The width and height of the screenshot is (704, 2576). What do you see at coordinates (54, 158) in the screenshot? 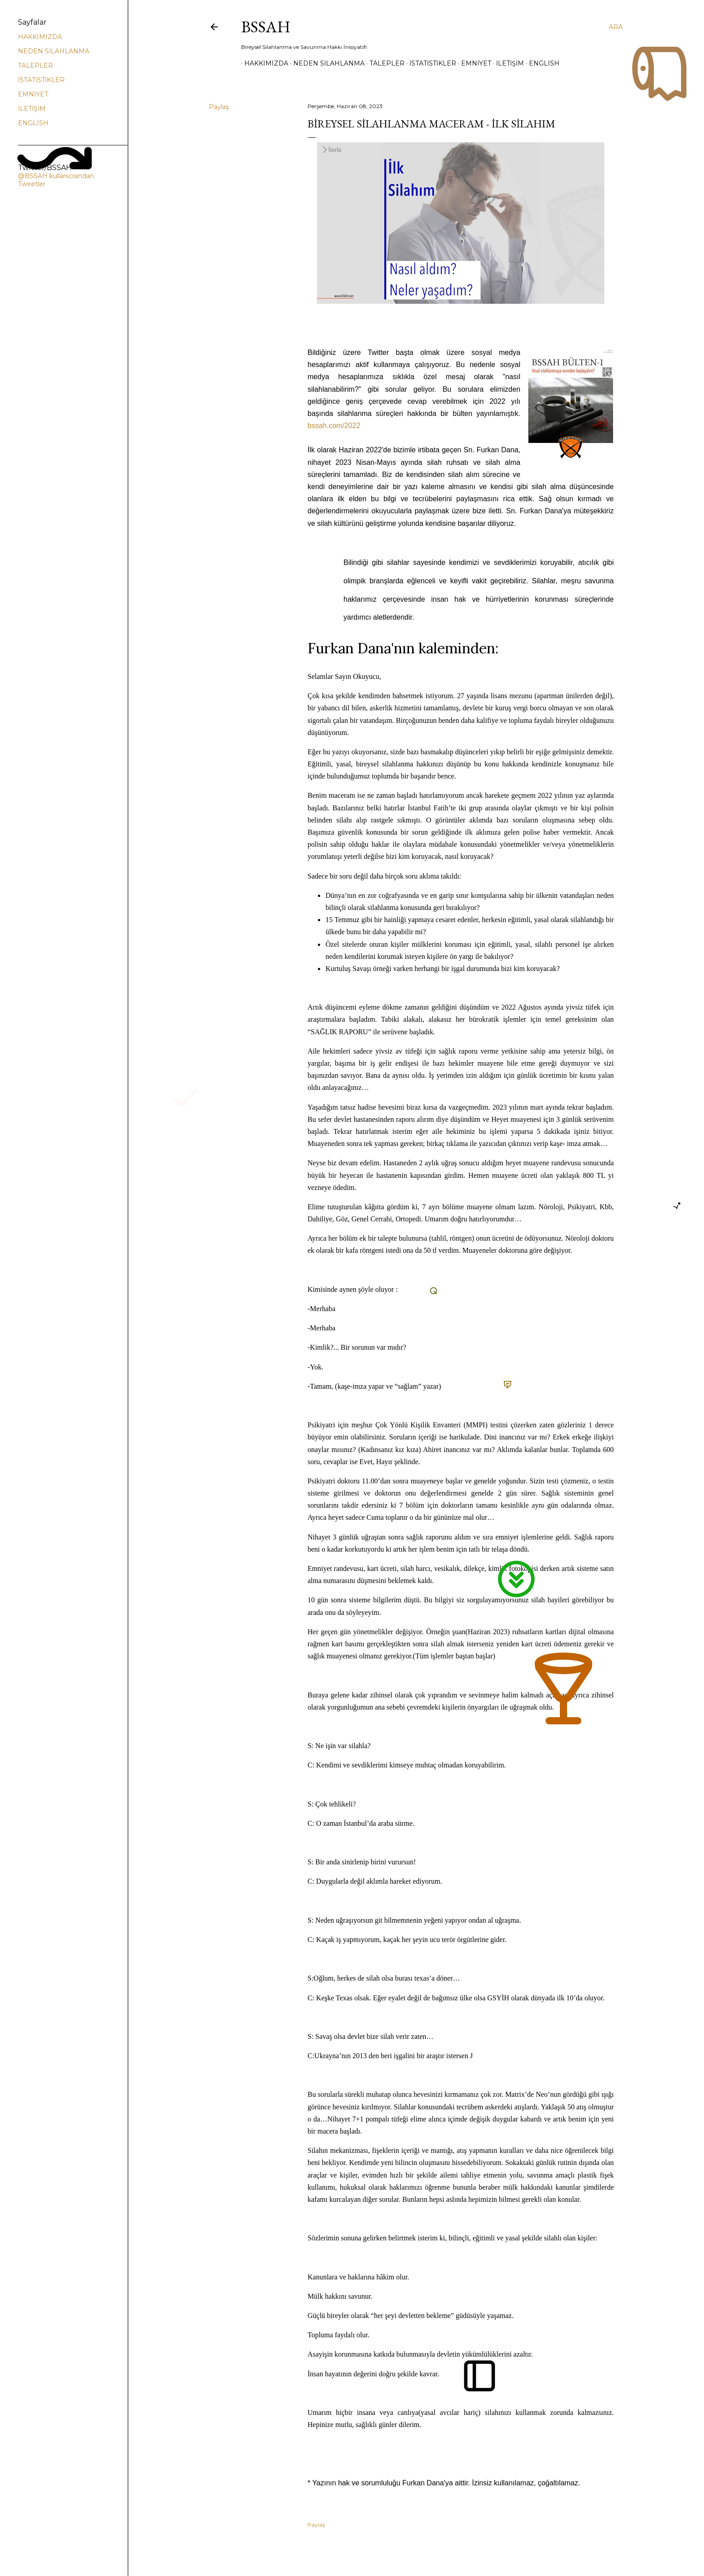
I see `indicates a flowing or wave-like transition downward` at bounding box center [54, 158].